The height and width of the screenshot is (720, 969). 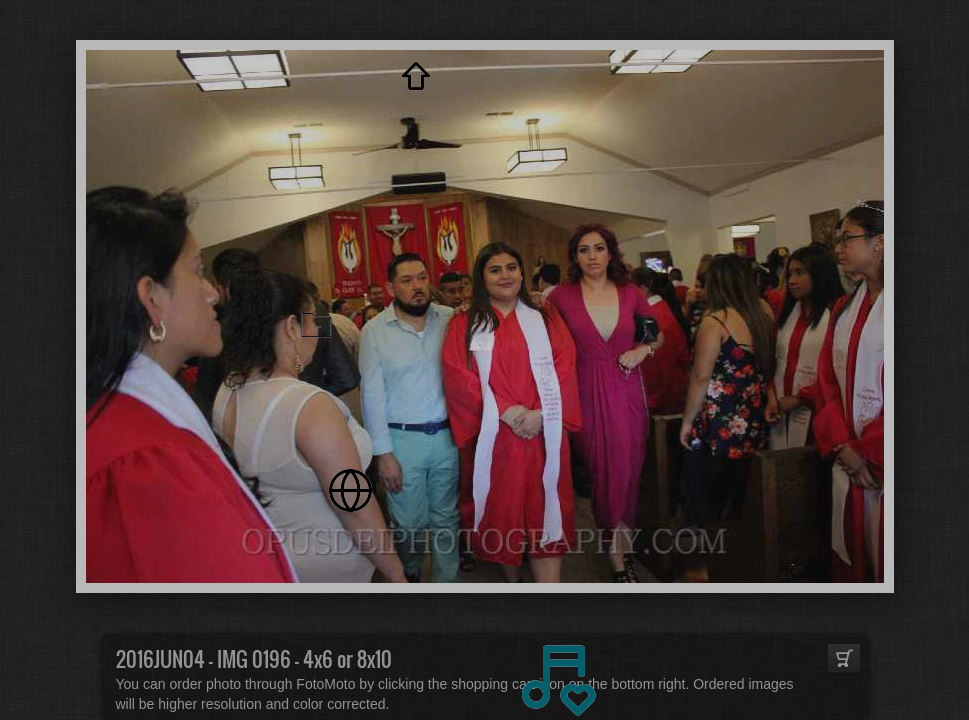 I want to click on remove a folder, so click(x=316, y=324).